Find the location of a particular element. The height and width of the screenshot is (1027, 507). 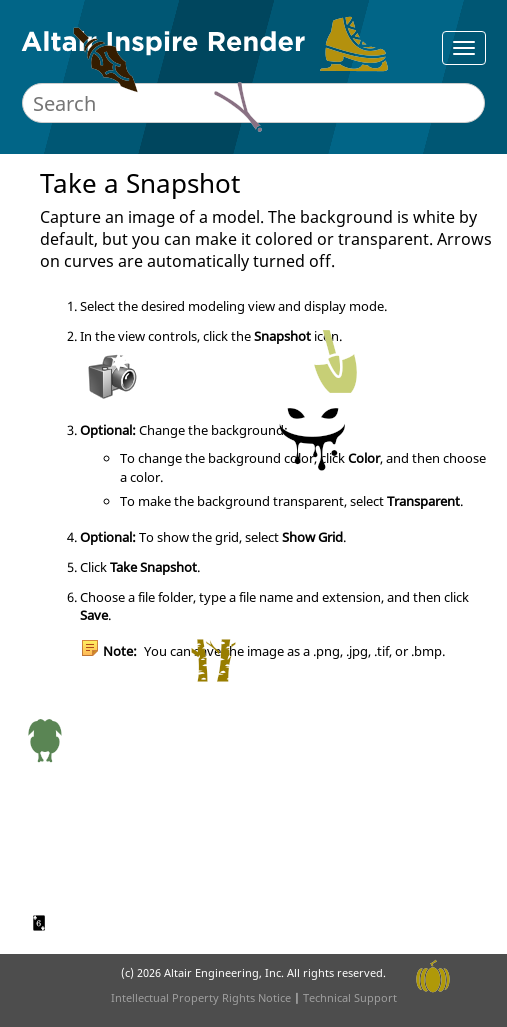

select roast chicken as a food item is located at coordinates (45, 740).